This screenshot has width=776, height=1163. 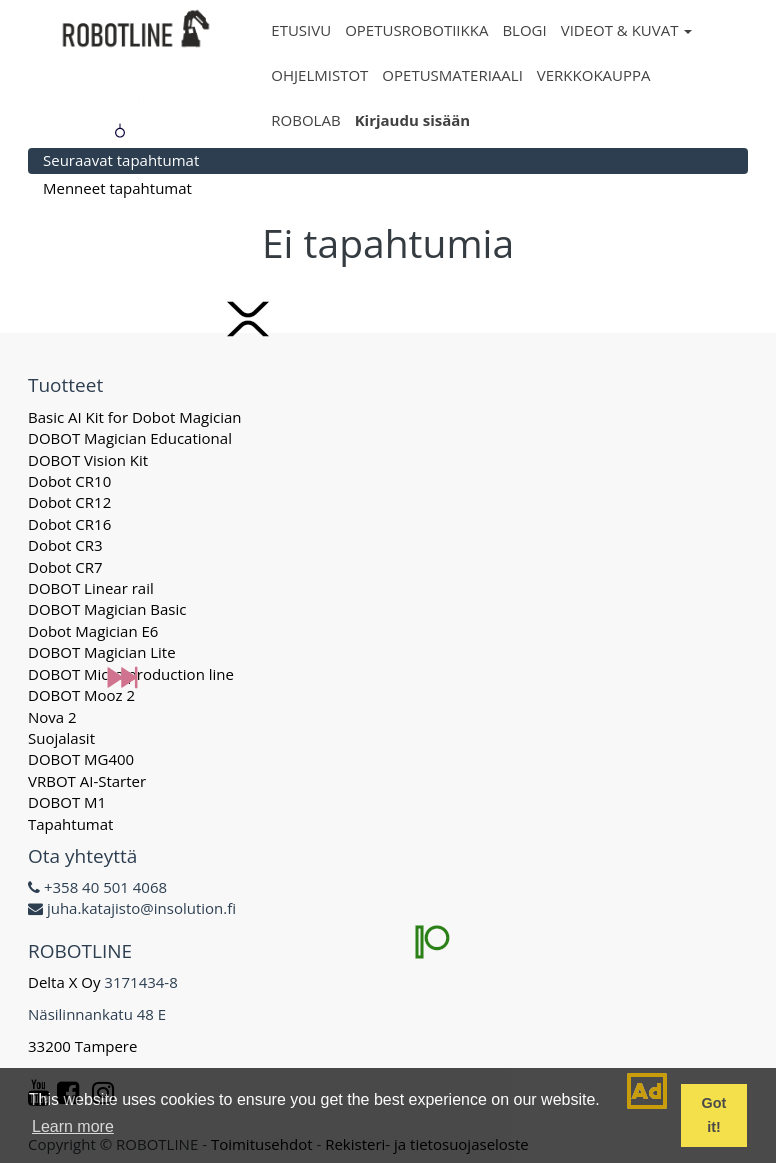 What do you see at coordinates (647, 1091) in the screenshot?
I see `indicates sponsored or promotional content` at bounding box center [647, 1091].